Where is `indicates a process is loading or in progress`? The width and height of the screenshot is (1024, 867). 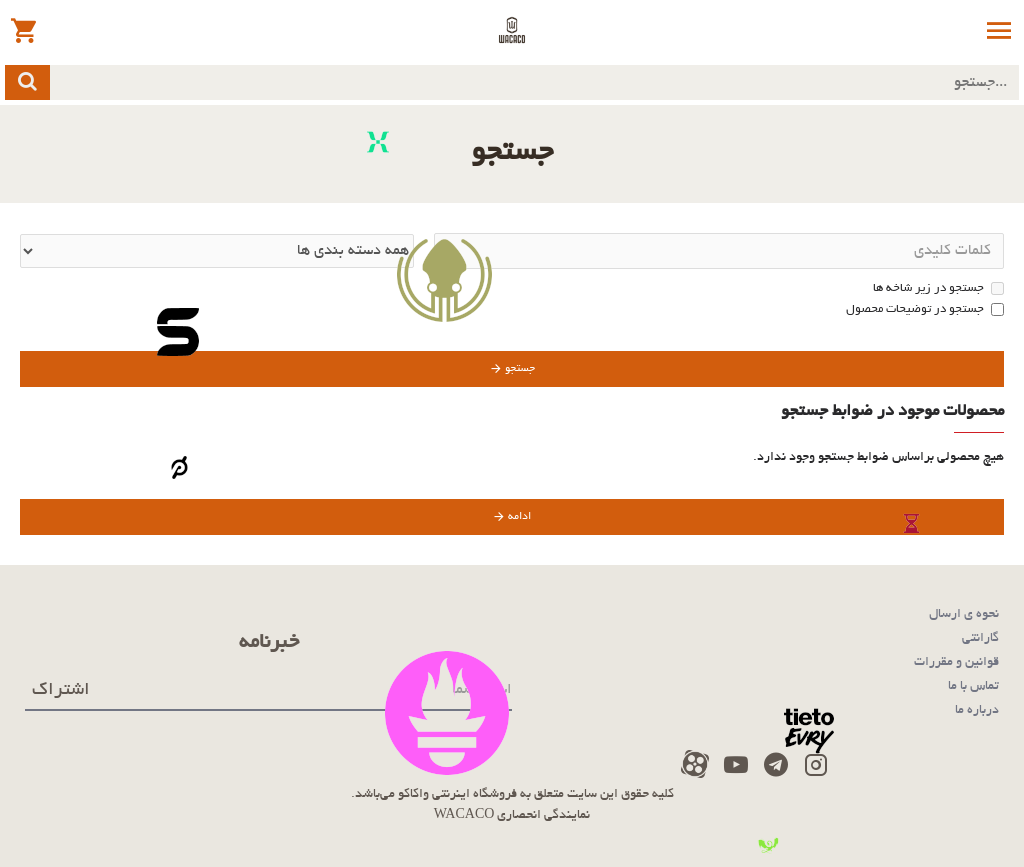
indicates a process is loading or in progress is located at coordinates (911, 523).